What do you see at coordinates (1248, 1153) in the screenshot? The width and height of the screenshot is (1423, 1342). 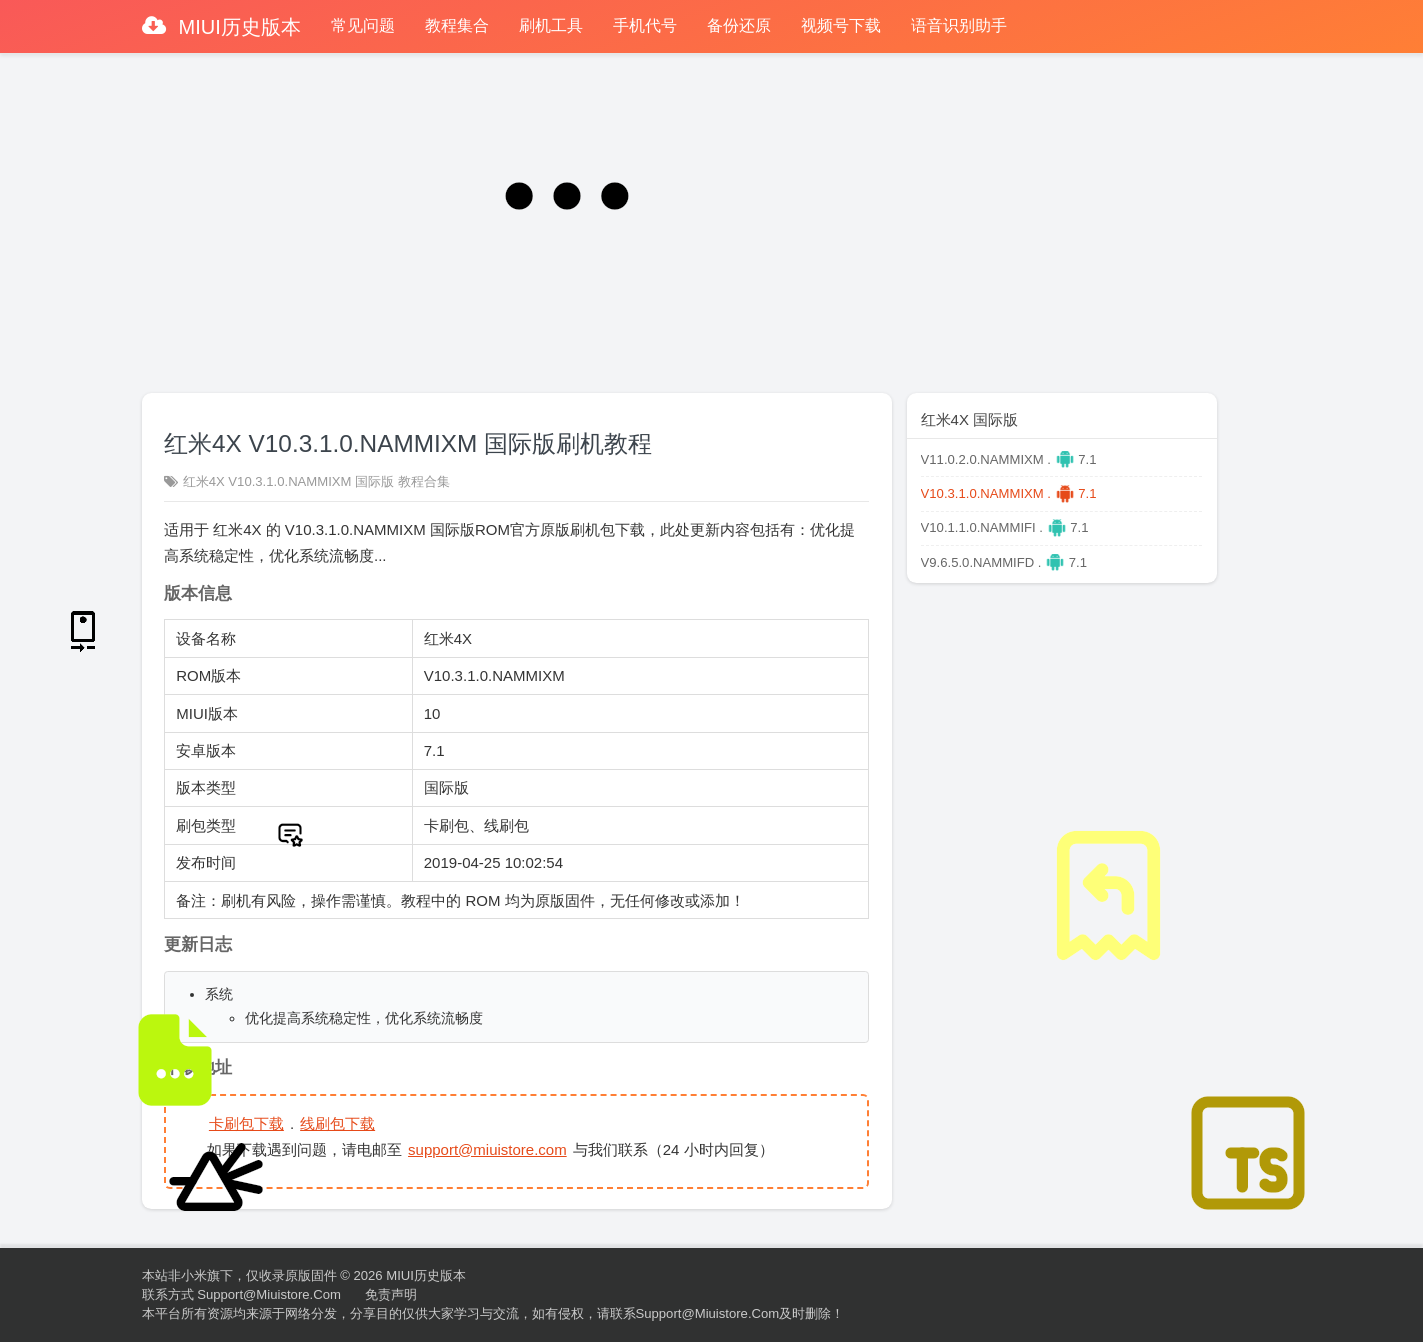 I see `indicates a TypeScript file or project` at bounding box center [1248, 1153].